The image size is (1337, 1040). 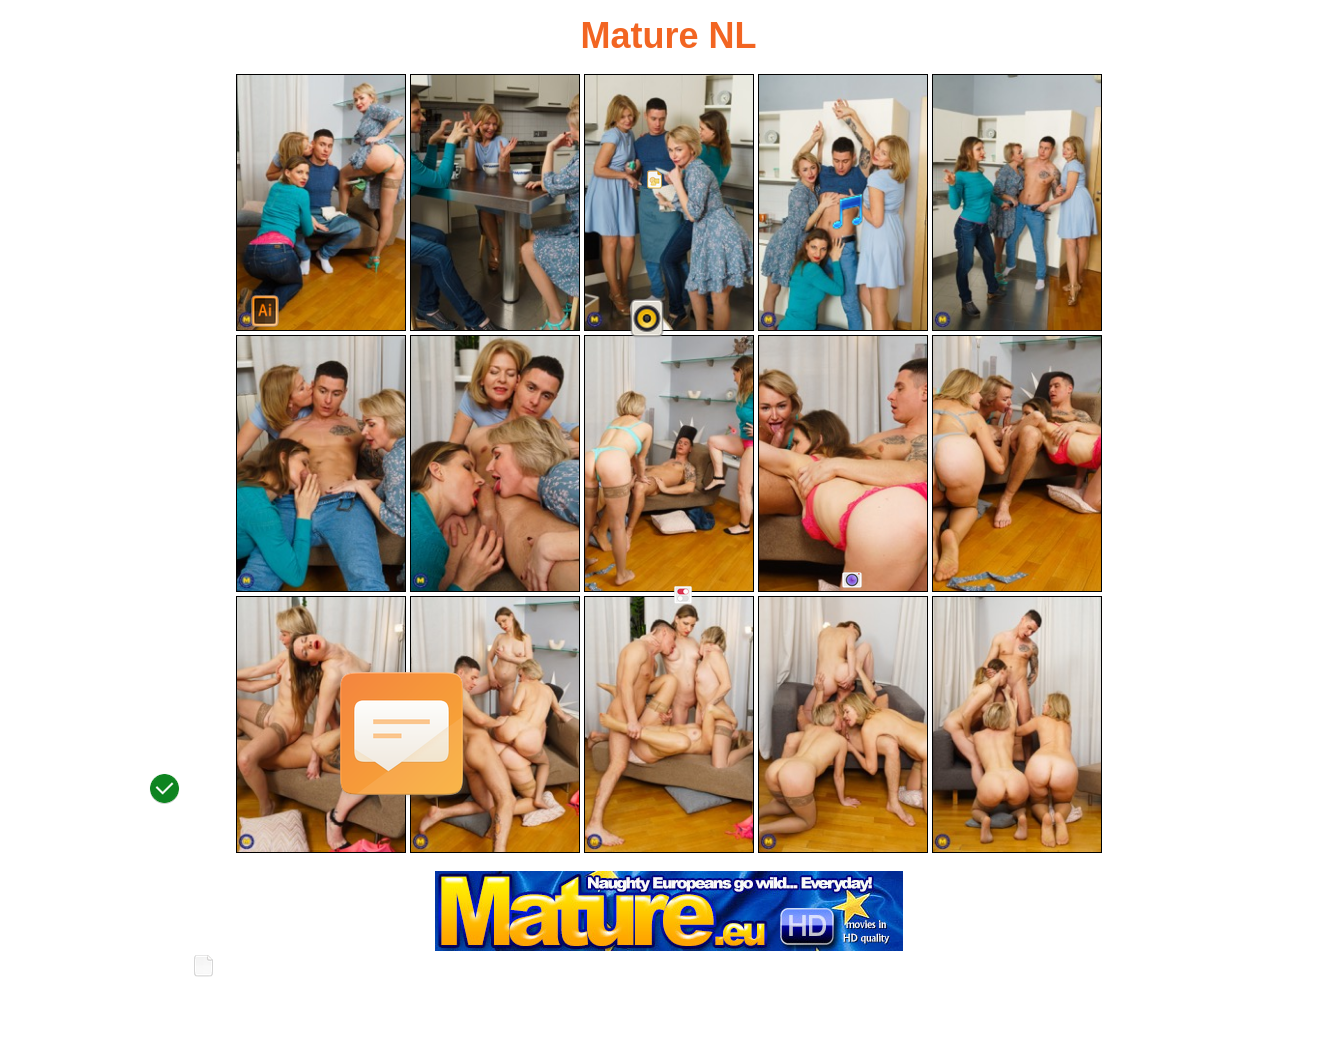 I want to click on open gnome tweaks settings, so click(x=683, y=595).